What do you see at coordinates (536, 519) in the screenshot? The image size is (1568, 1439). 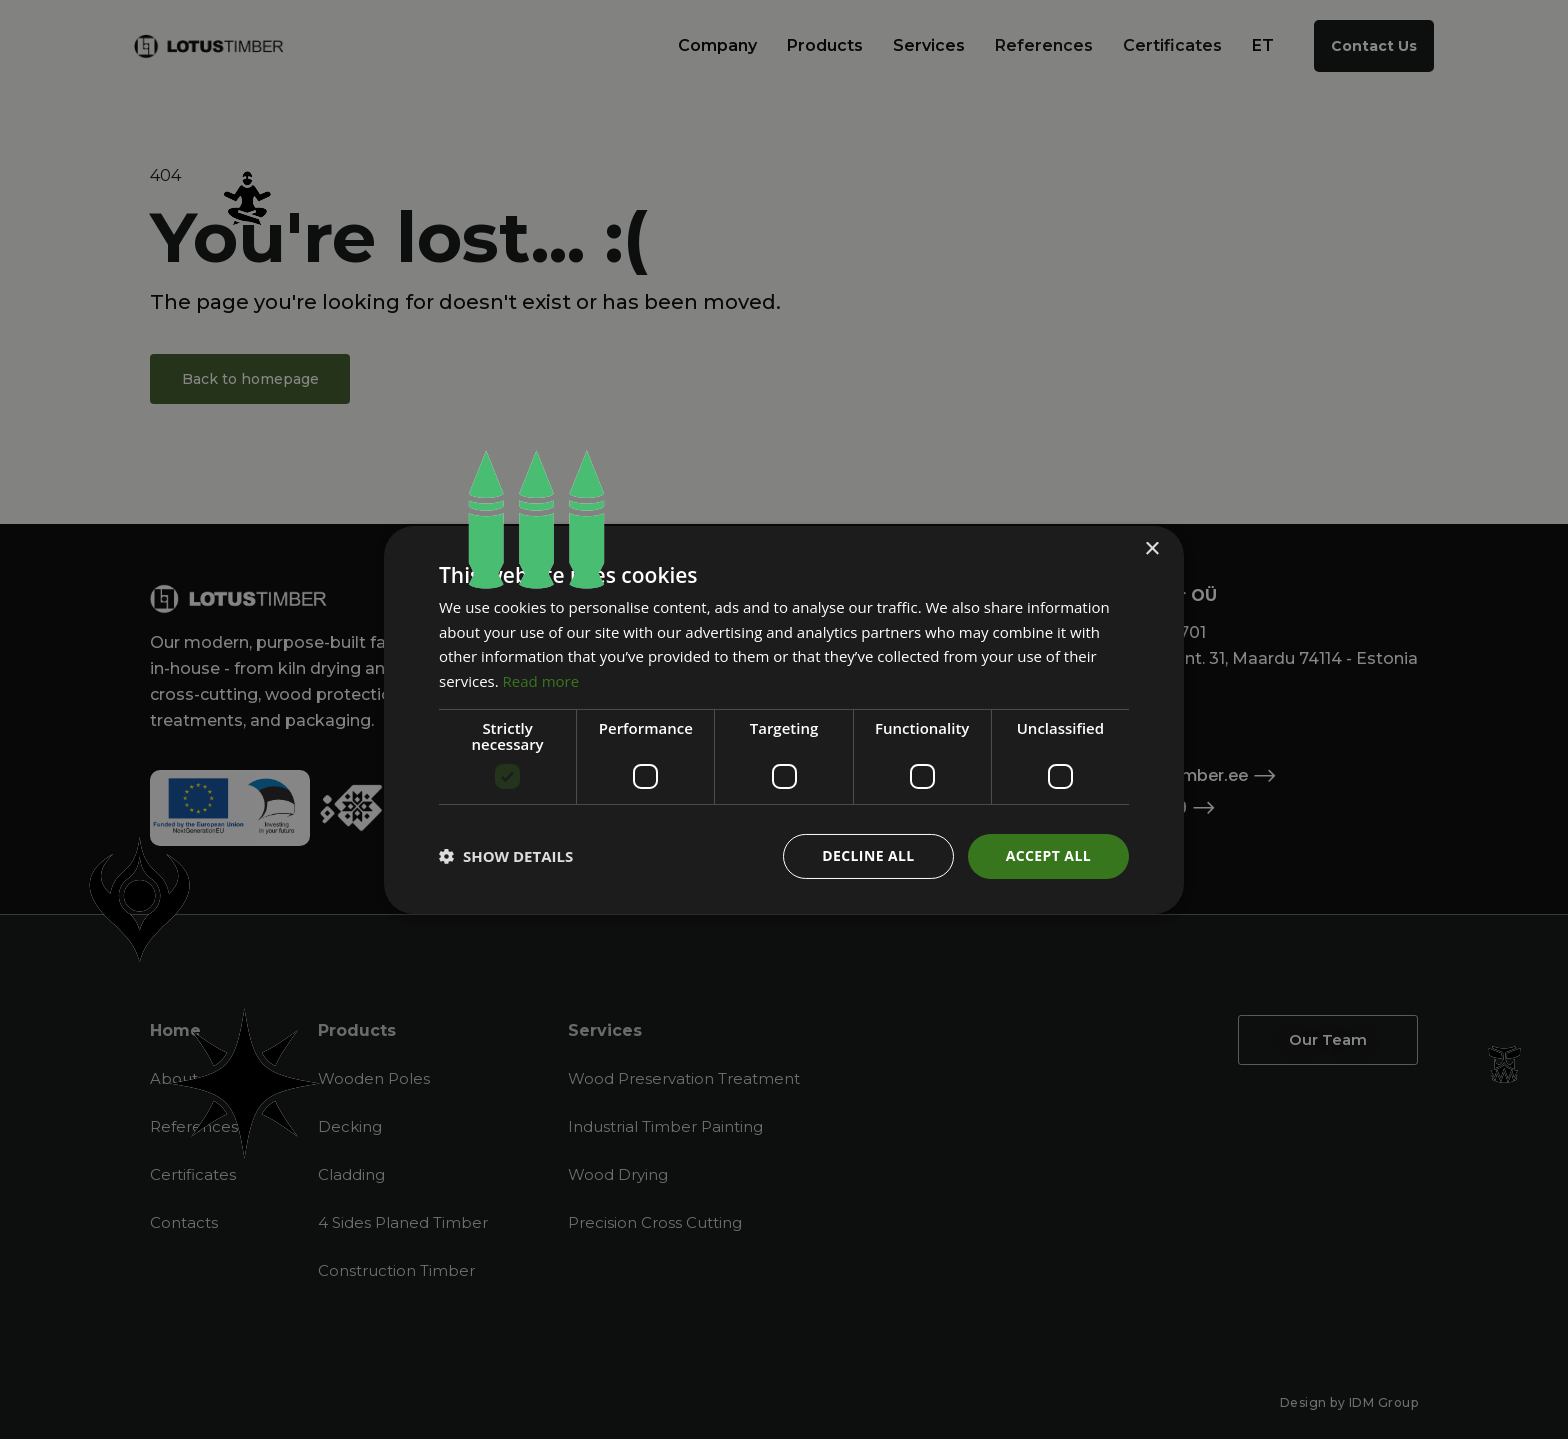 I see `ammunition or bullet inventory indicator` at bounding box center [536, 519].